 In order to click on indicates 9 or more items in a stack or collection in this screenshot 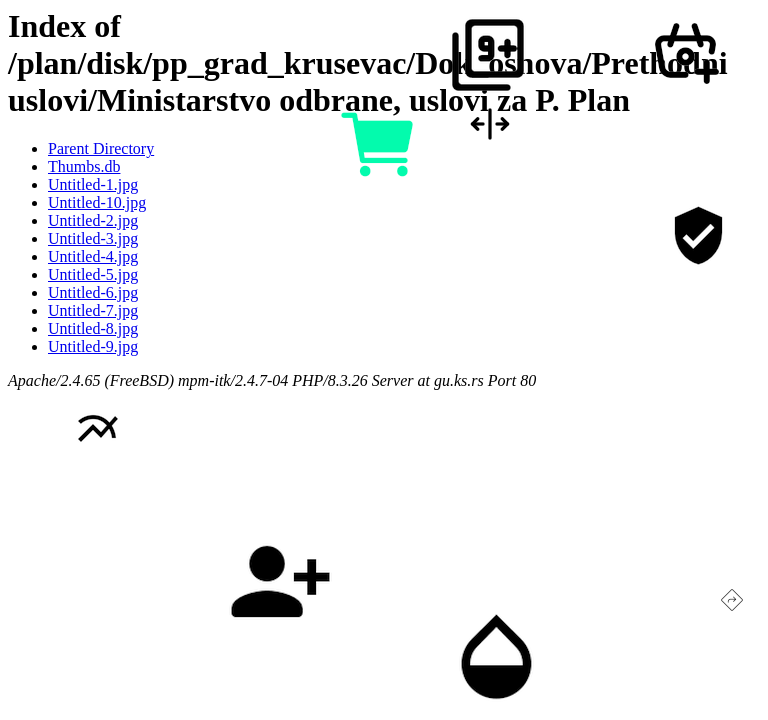, I will do `click(488, 55)`.